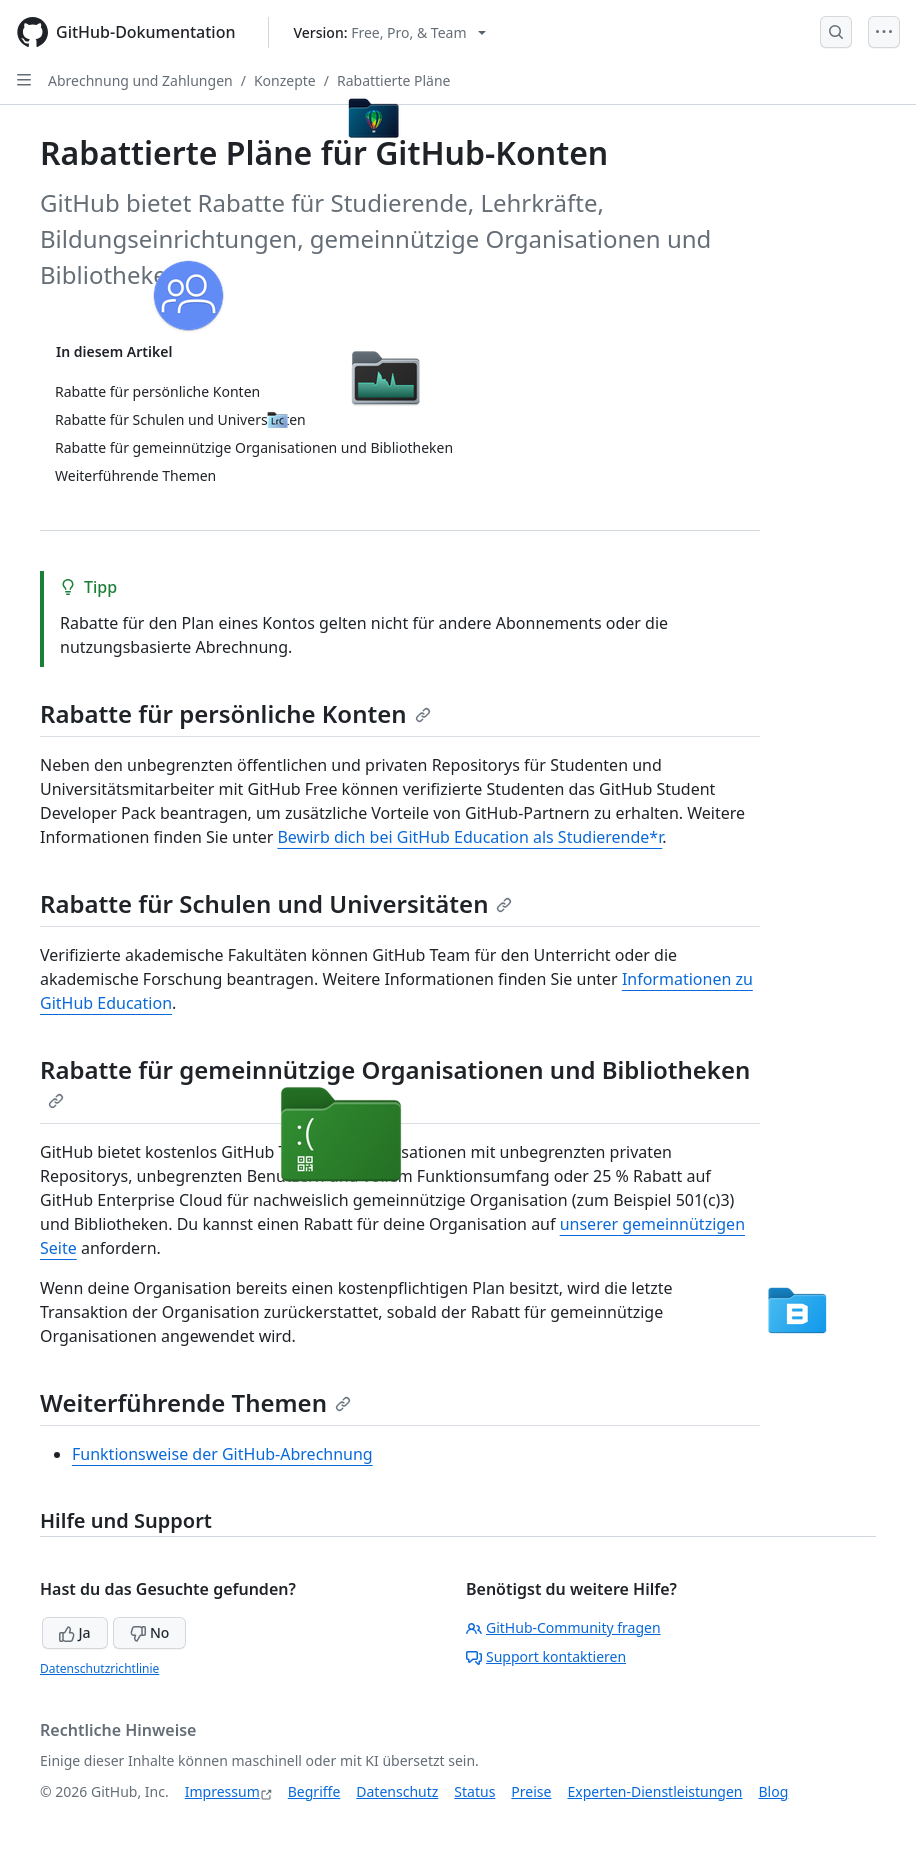 The width and height of the screenshot is (916, 1866). What do you see at coordinates (797, 1312) in the screenshot?
I see `open quixel bridge assets folder` at bounding box center [797, 1312].